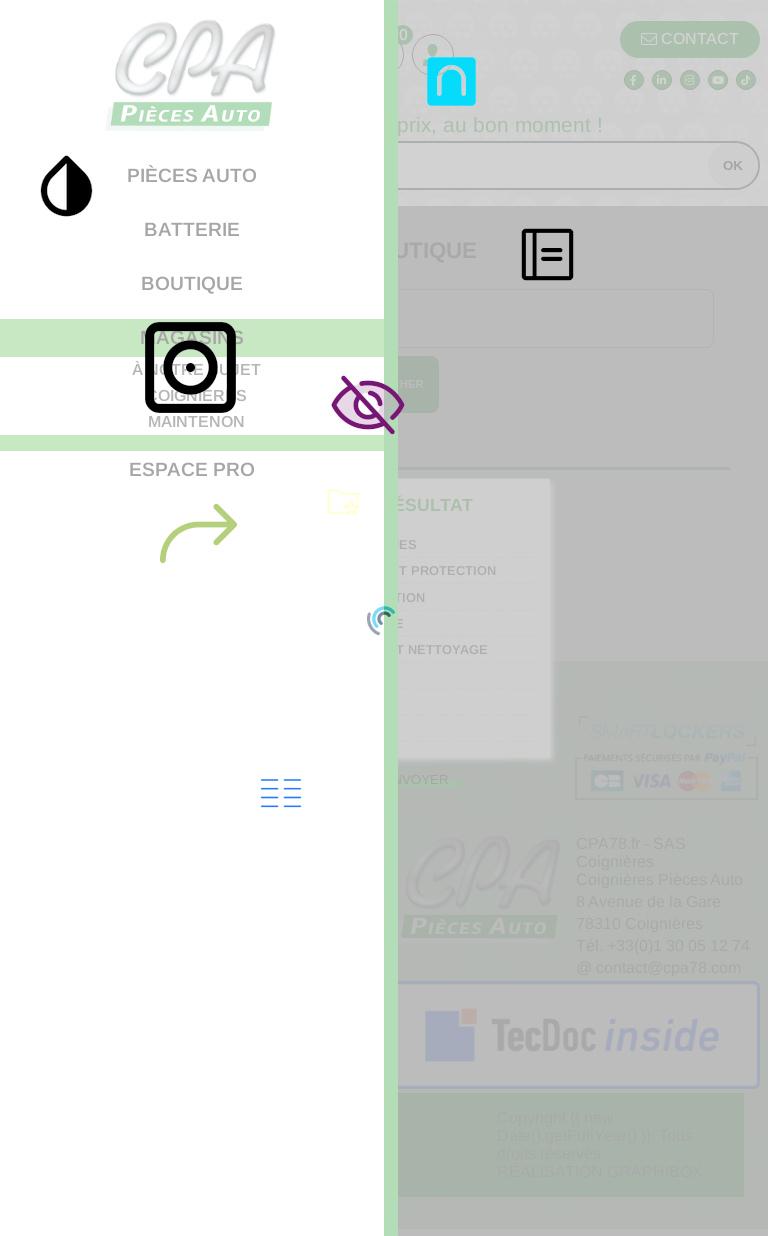  What do you see at coordinates (451, 81) in the screenshot?
I see `represents a set intersection or overlap operation` at bounding box center [451, 81].